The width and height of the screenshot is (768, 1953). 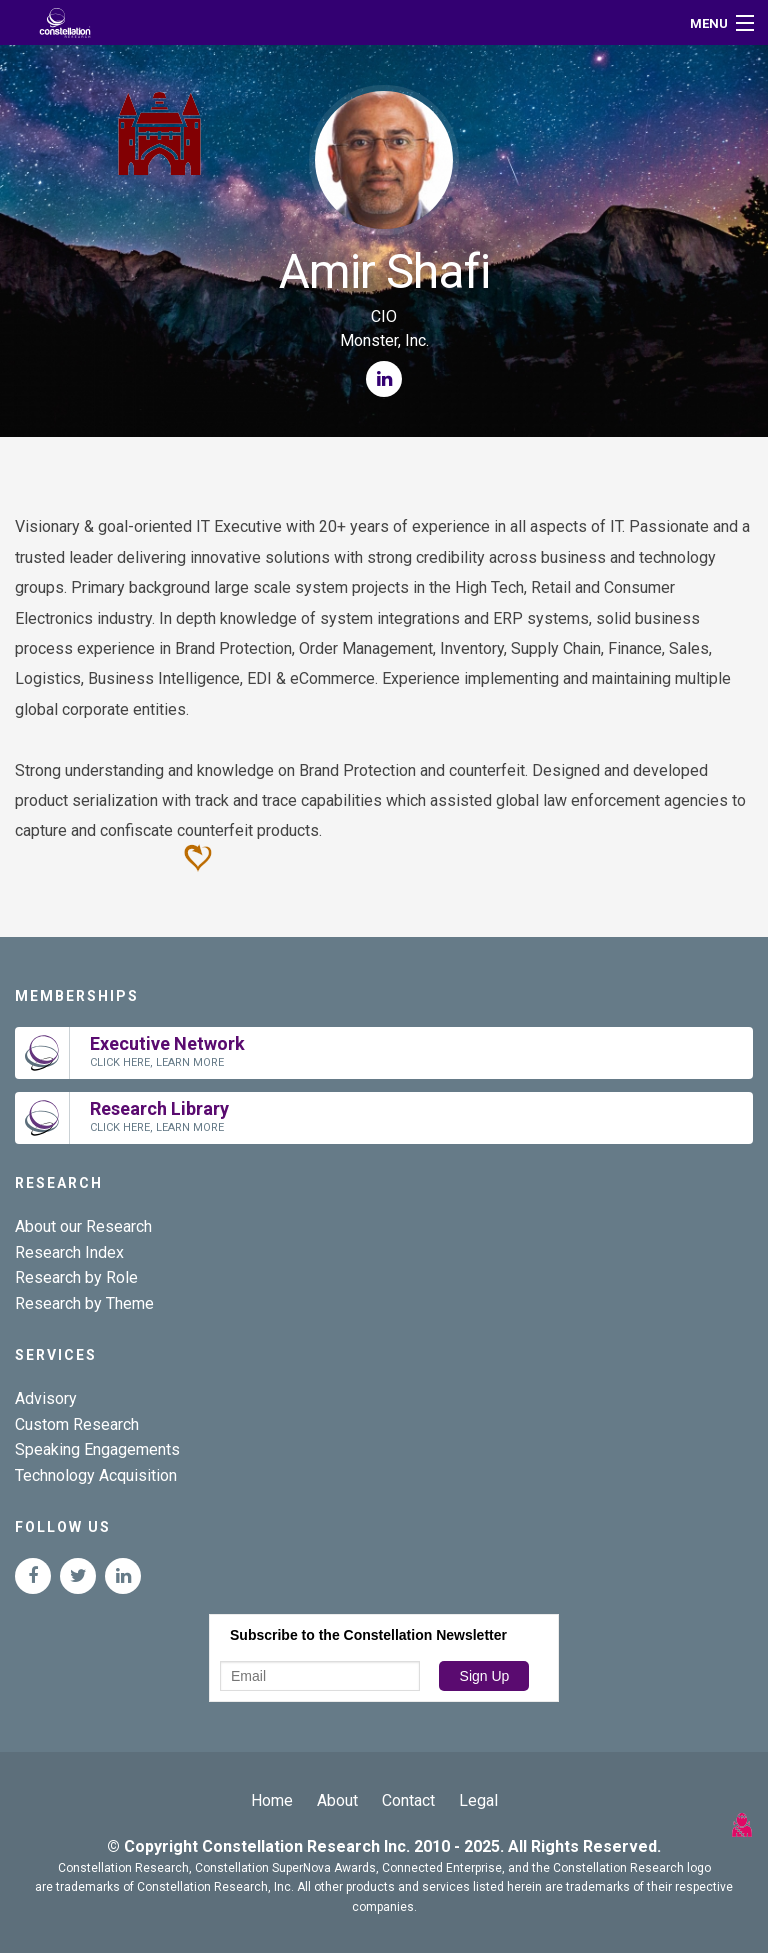 What do you see at coordinates (742, 1825) in the screenshot?
I see `select frankenstein character or monster avatar` at bounding box center [742, 1825].